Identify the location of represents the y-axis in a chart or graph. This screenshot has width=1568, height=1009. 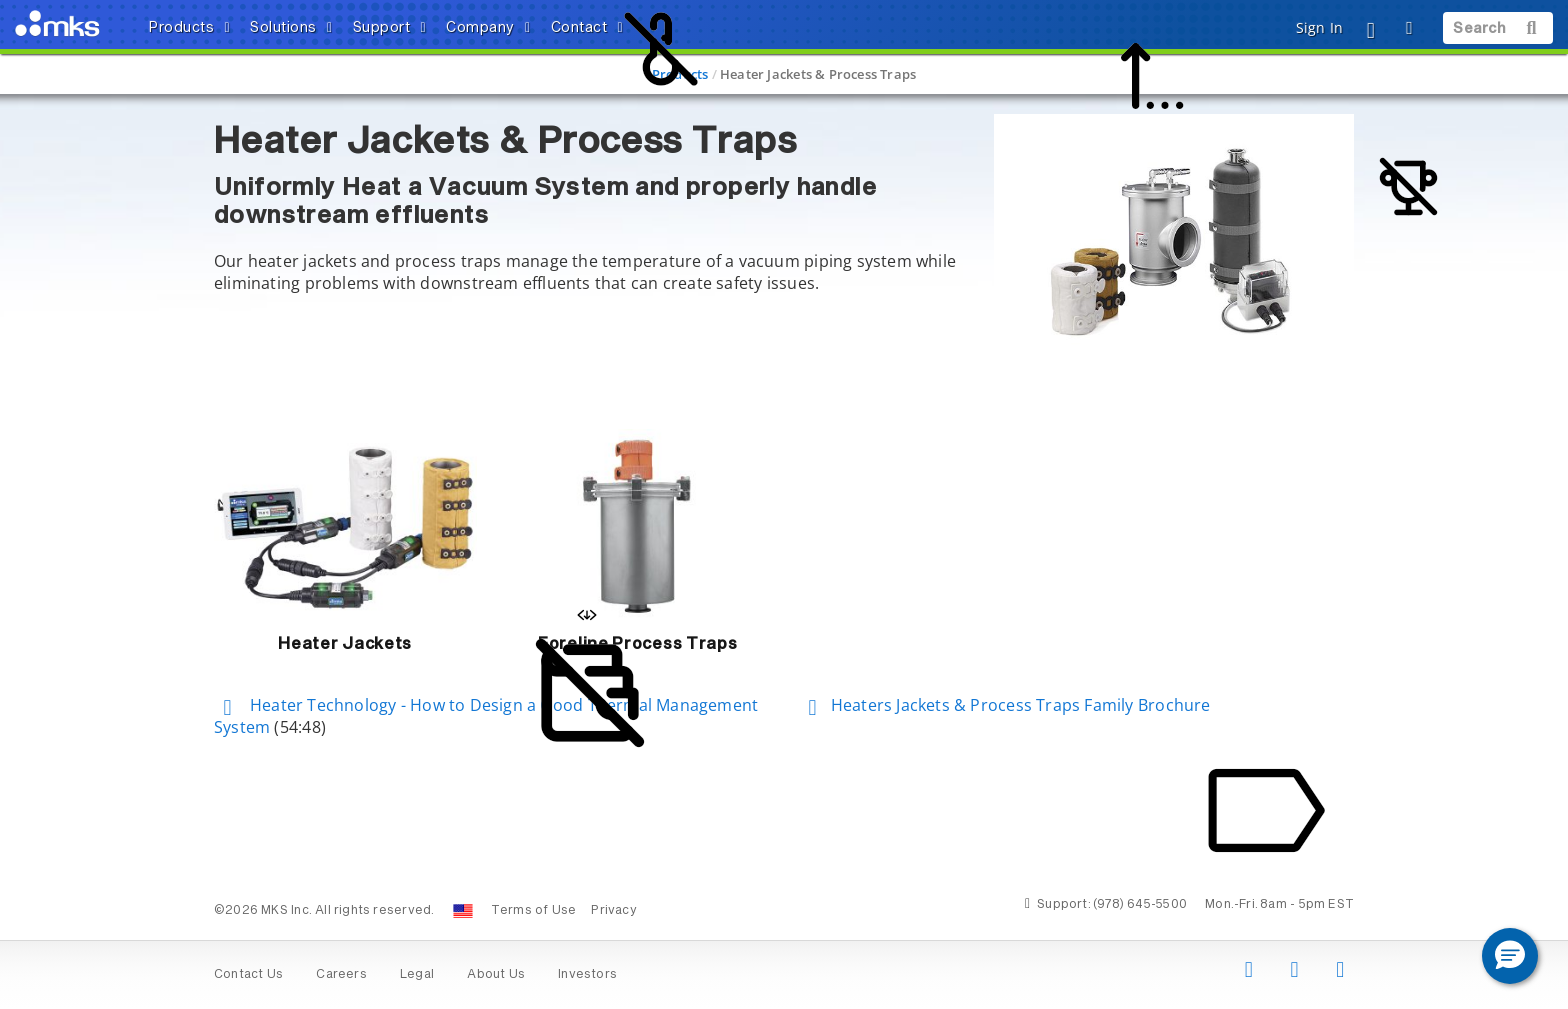
(1154, 76).